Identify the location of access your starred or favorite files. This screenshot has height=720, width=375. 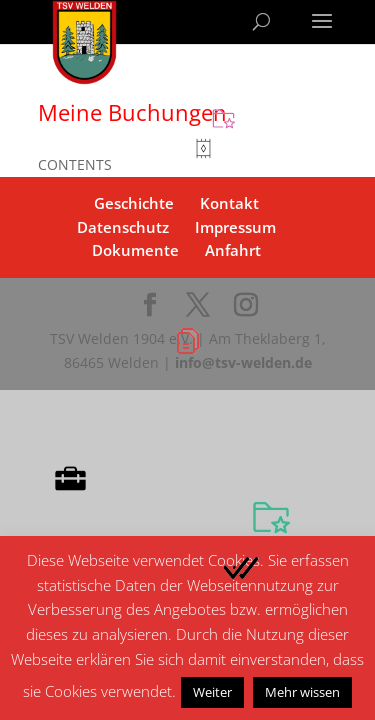
(223, 118).